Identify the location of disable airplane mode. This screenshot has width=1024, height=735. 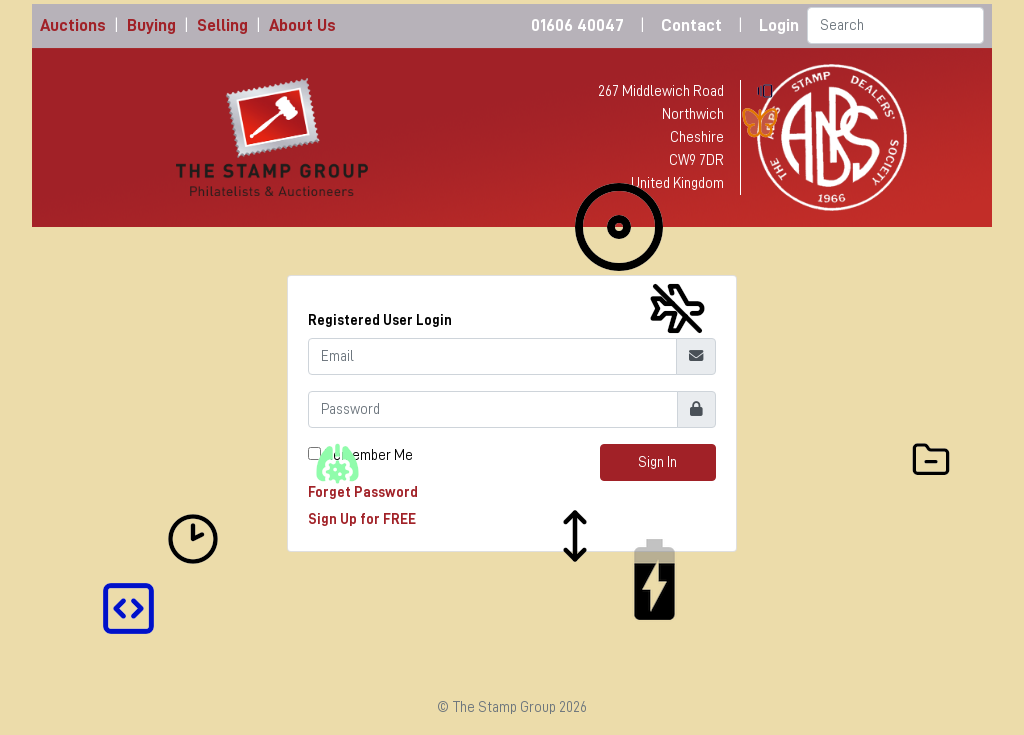
(677, 308).